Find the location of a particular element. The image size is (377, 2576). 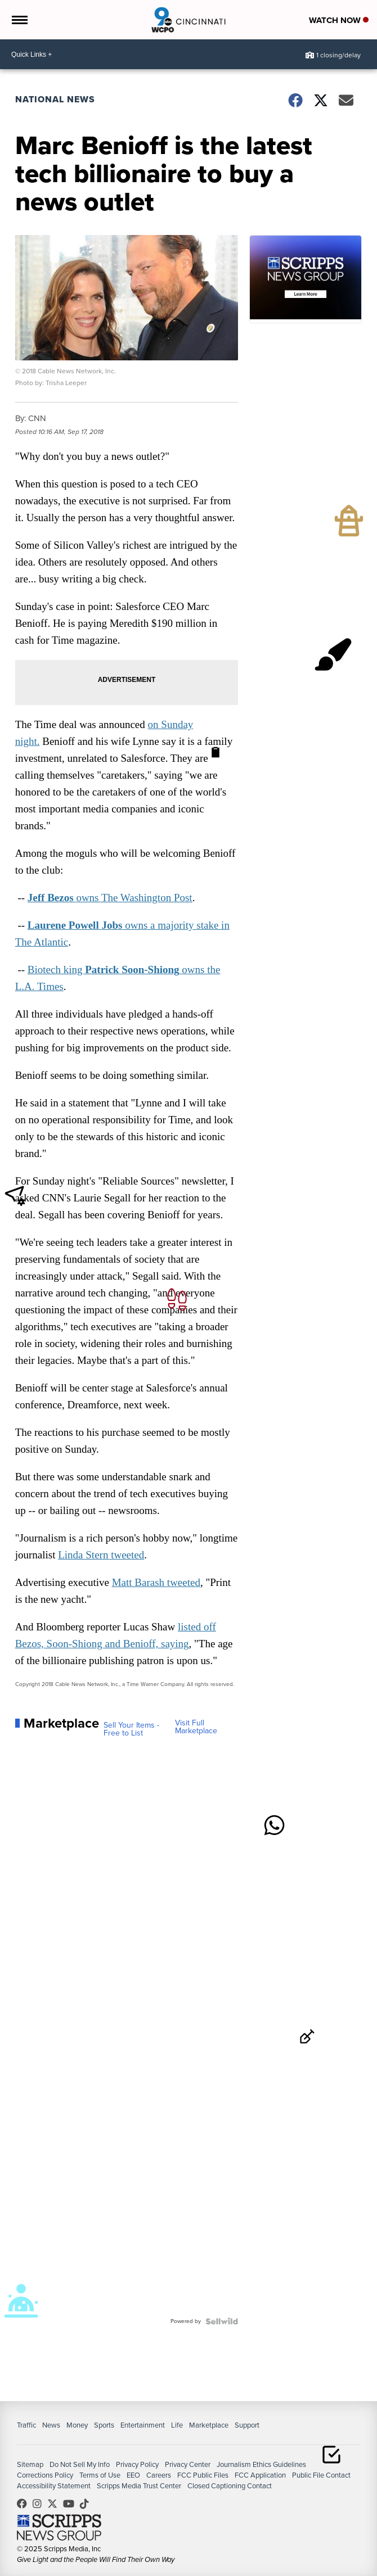

mark item as complete is located at coordinates (331, 2455).